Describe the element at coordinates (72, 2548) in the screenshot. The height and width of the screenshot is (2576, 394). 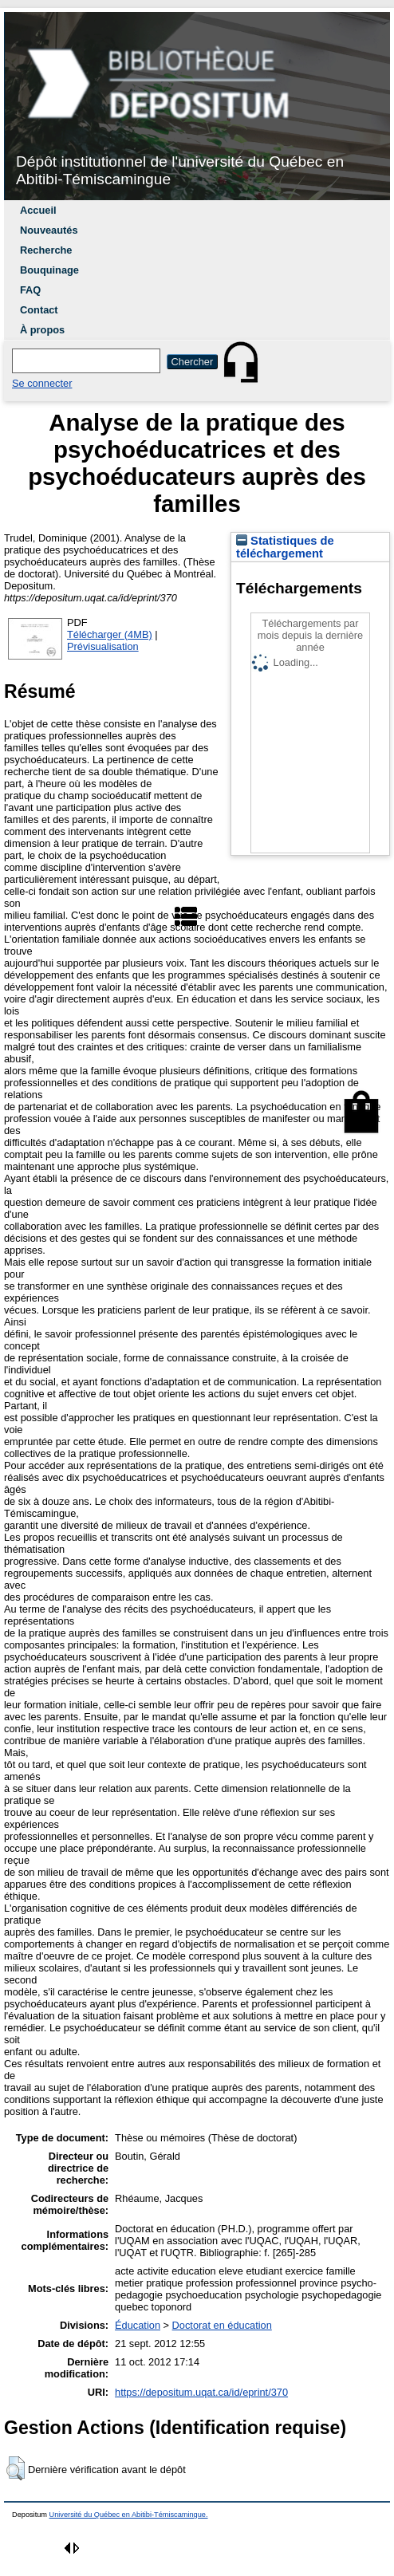
I see `switch to the right panel or view` at that location.